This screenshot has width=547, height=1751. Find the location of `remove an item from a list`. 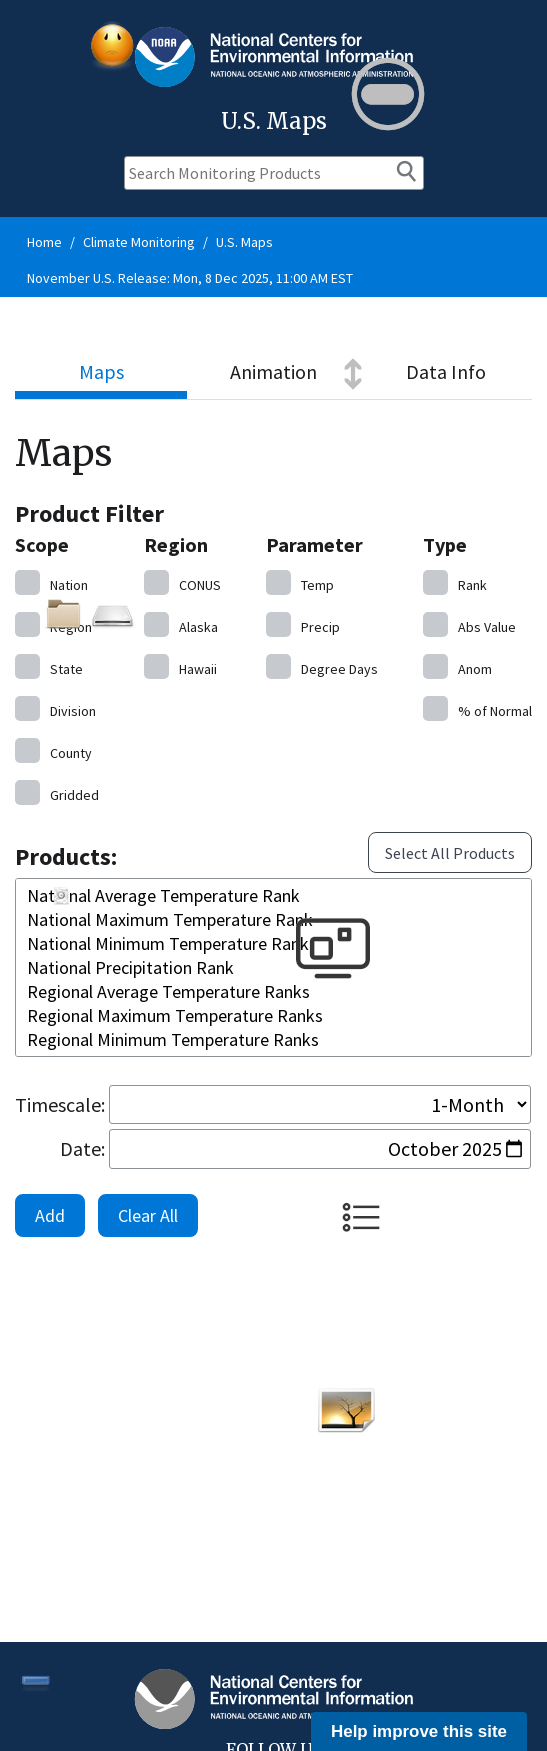

remove an item from a list is located at coordinates (35, 1681).